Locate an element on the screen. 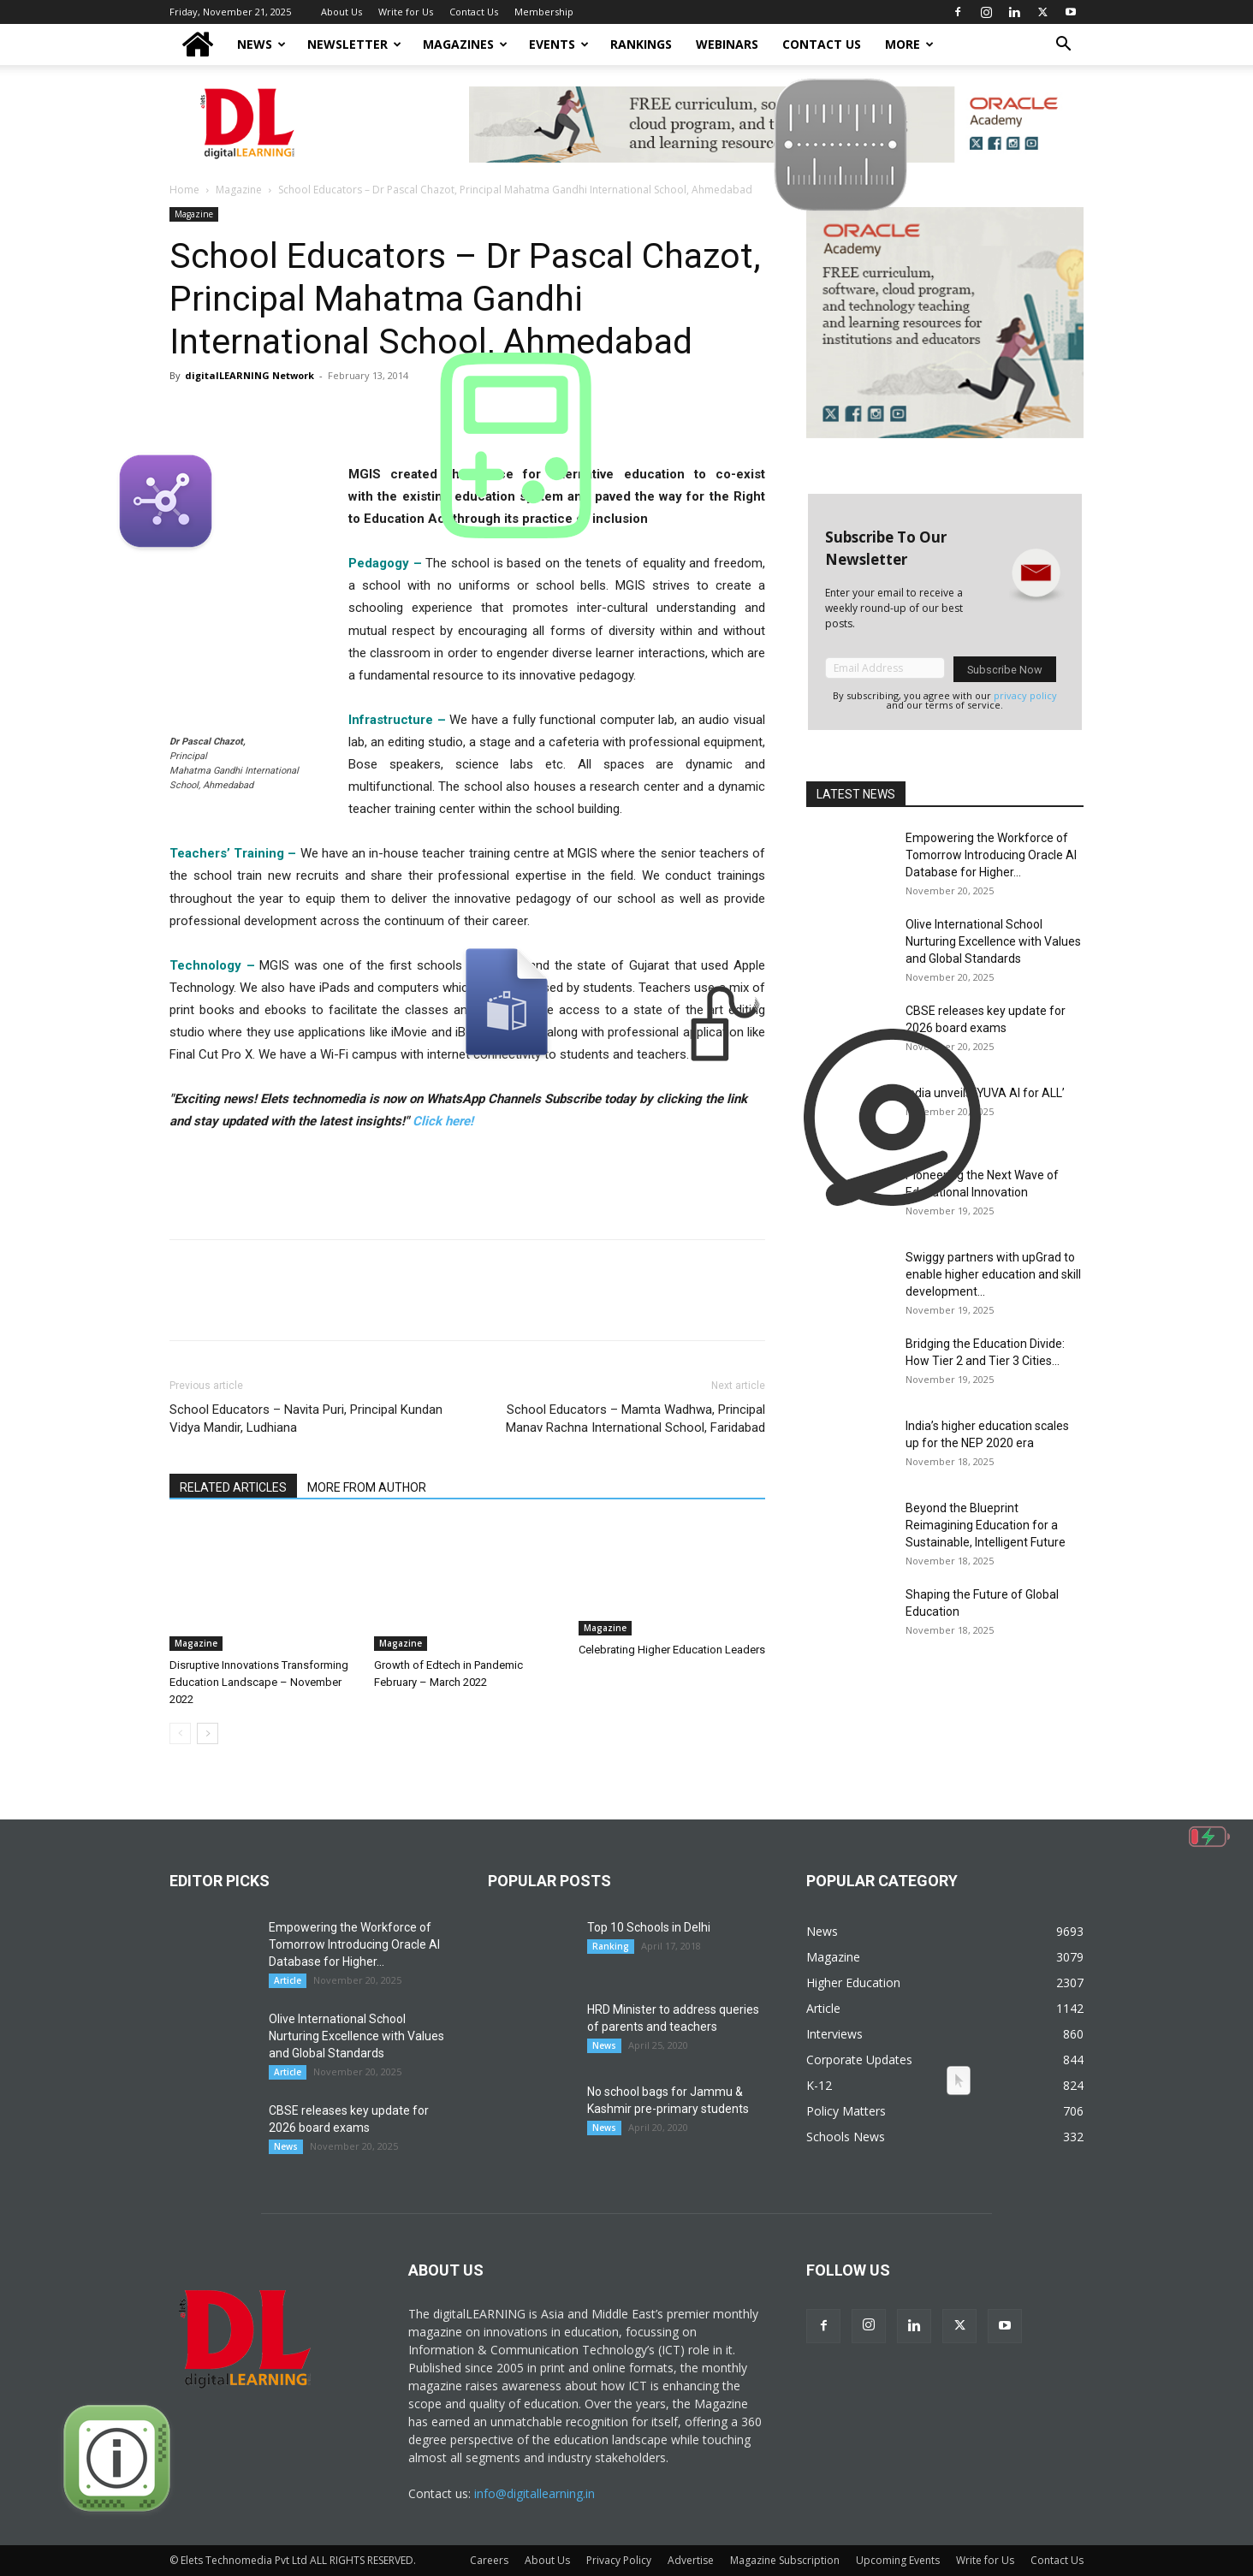 This screenshot has height=2576, width=1253. open the Measure app is located at coordinates (840, 145).